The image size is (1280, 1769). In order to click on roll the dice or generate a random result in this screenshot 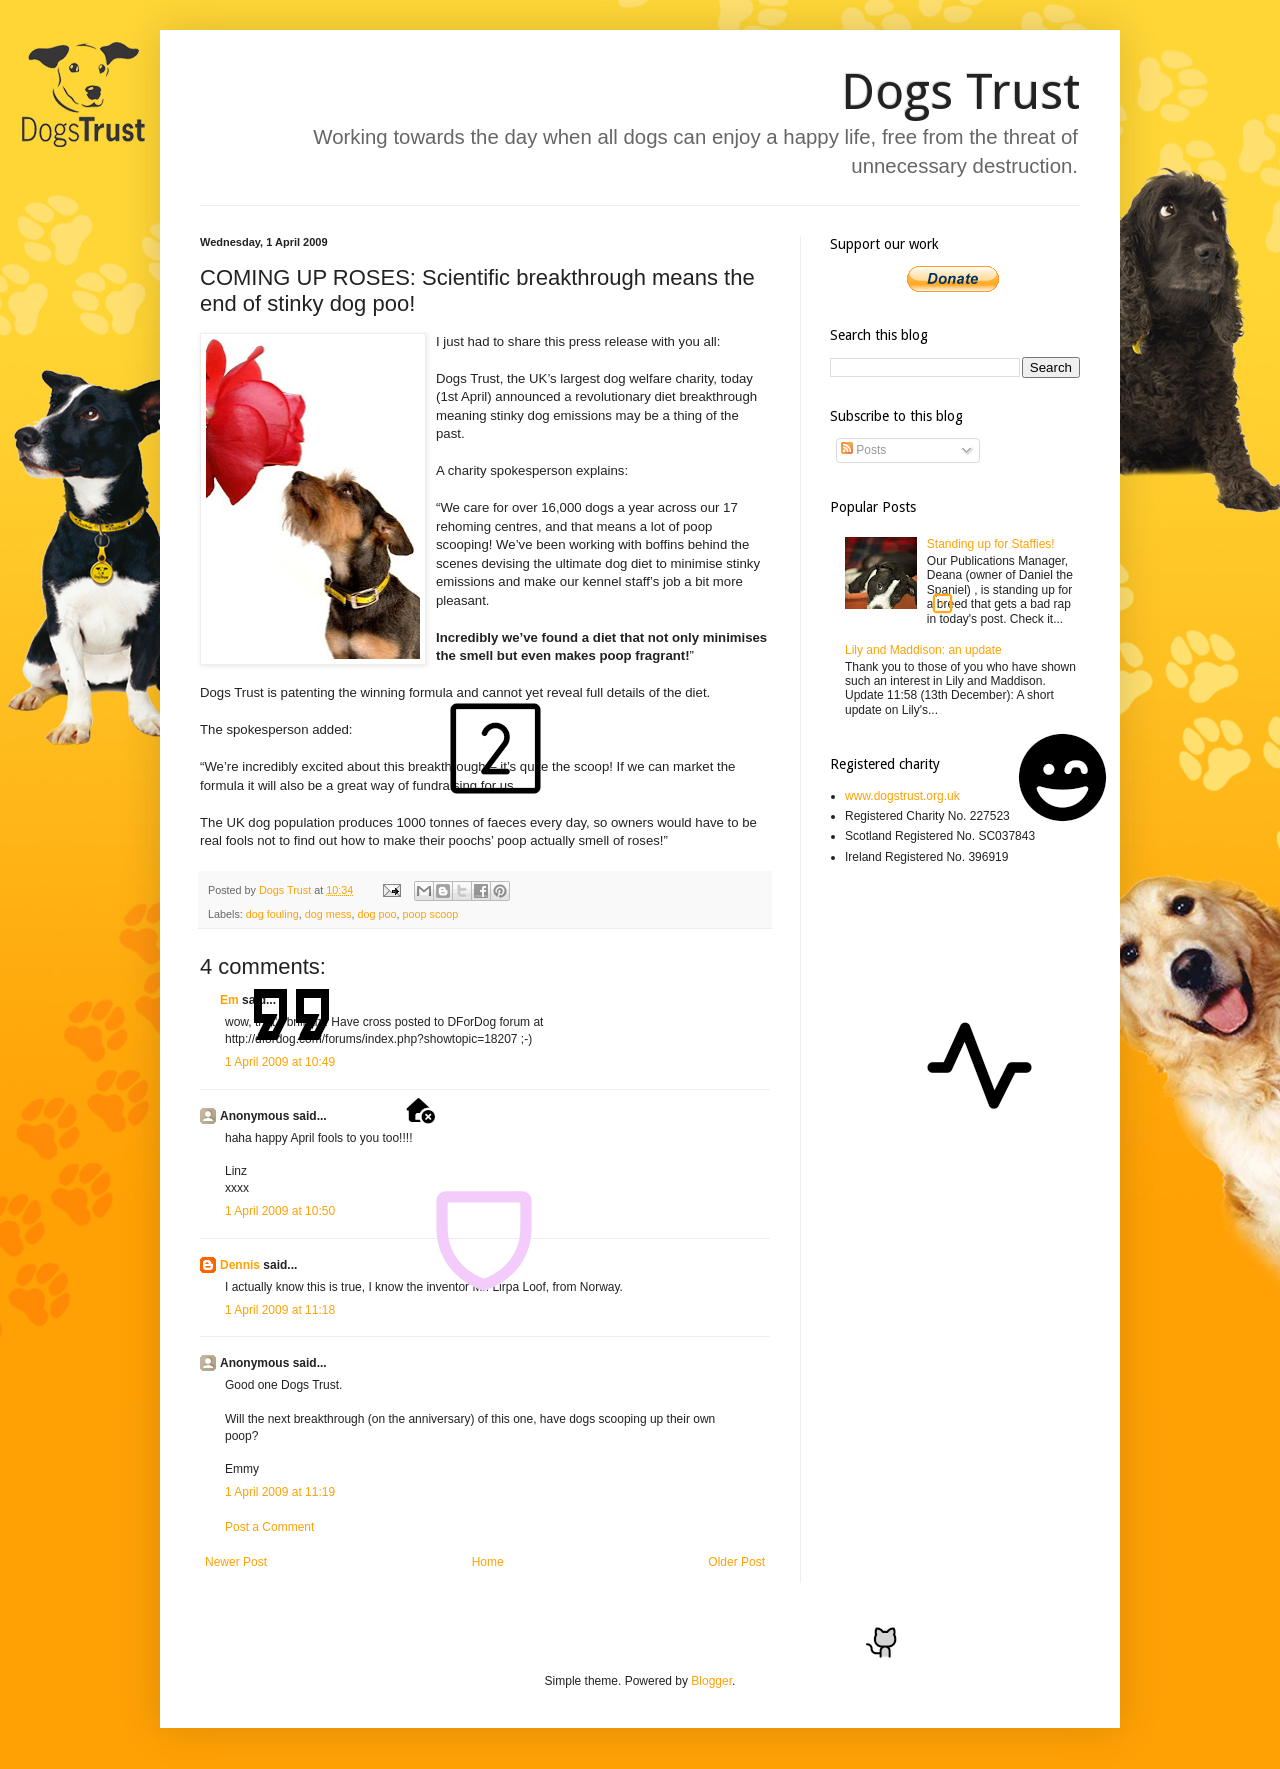, I will do `click(942, 603)`.